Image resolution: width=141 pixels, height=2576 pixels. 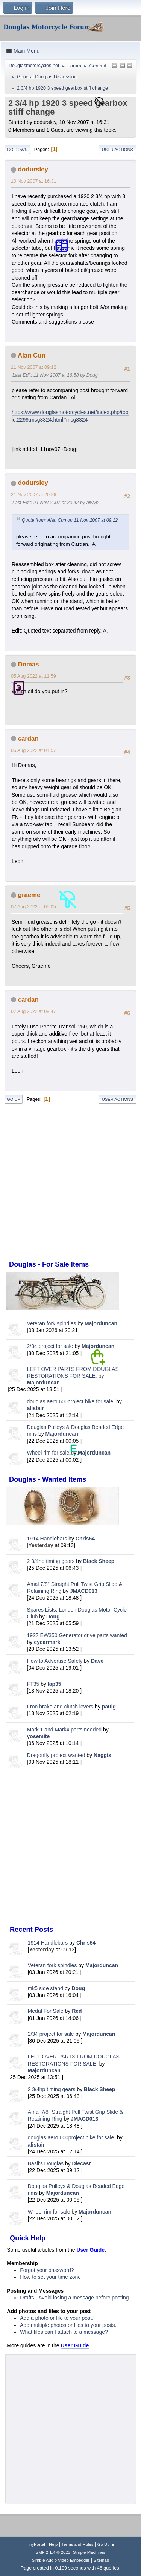 I want to click on indicates mushroom-free or no mushrooms, so click(x=67, y=899).